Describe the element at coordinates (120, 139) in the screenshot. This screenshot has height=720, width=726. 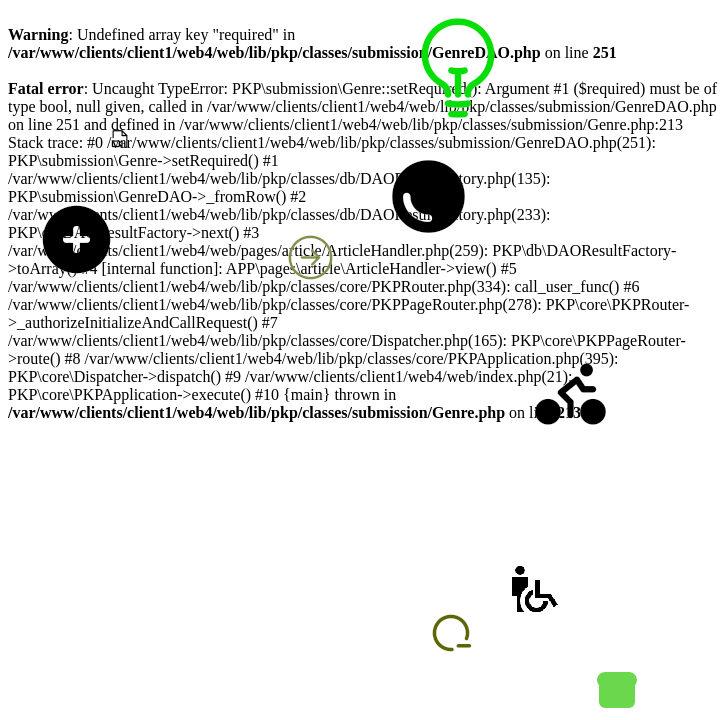
I see `open a video file` at that location.